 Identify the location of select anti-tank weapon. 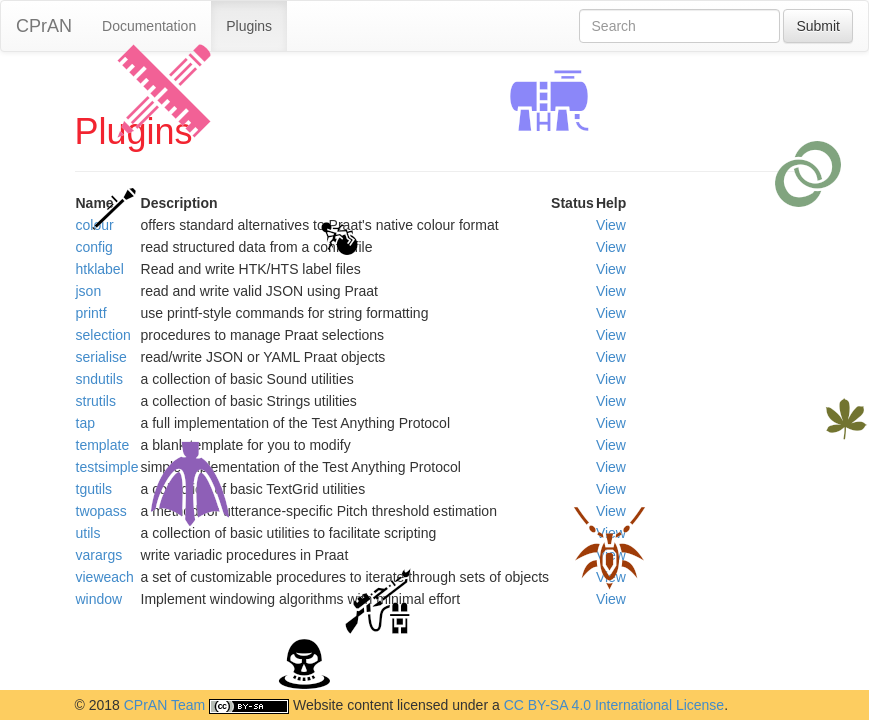
(114, 209).